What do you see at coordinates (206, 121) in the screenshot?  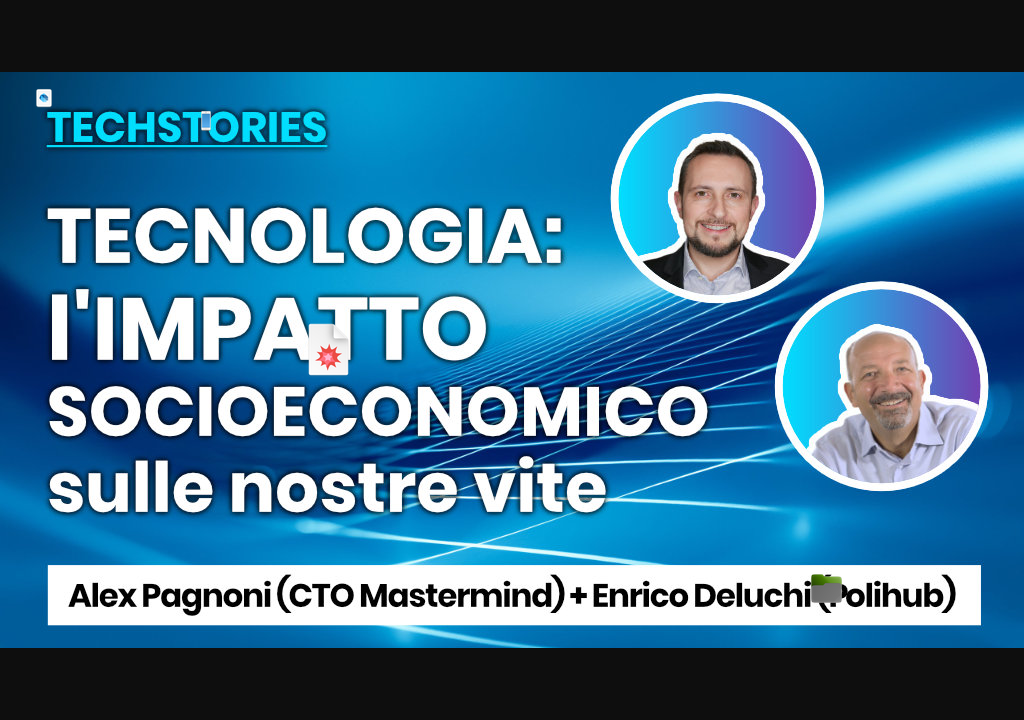 I see `connected iPhone SE device` at bounding box center [206, 121].